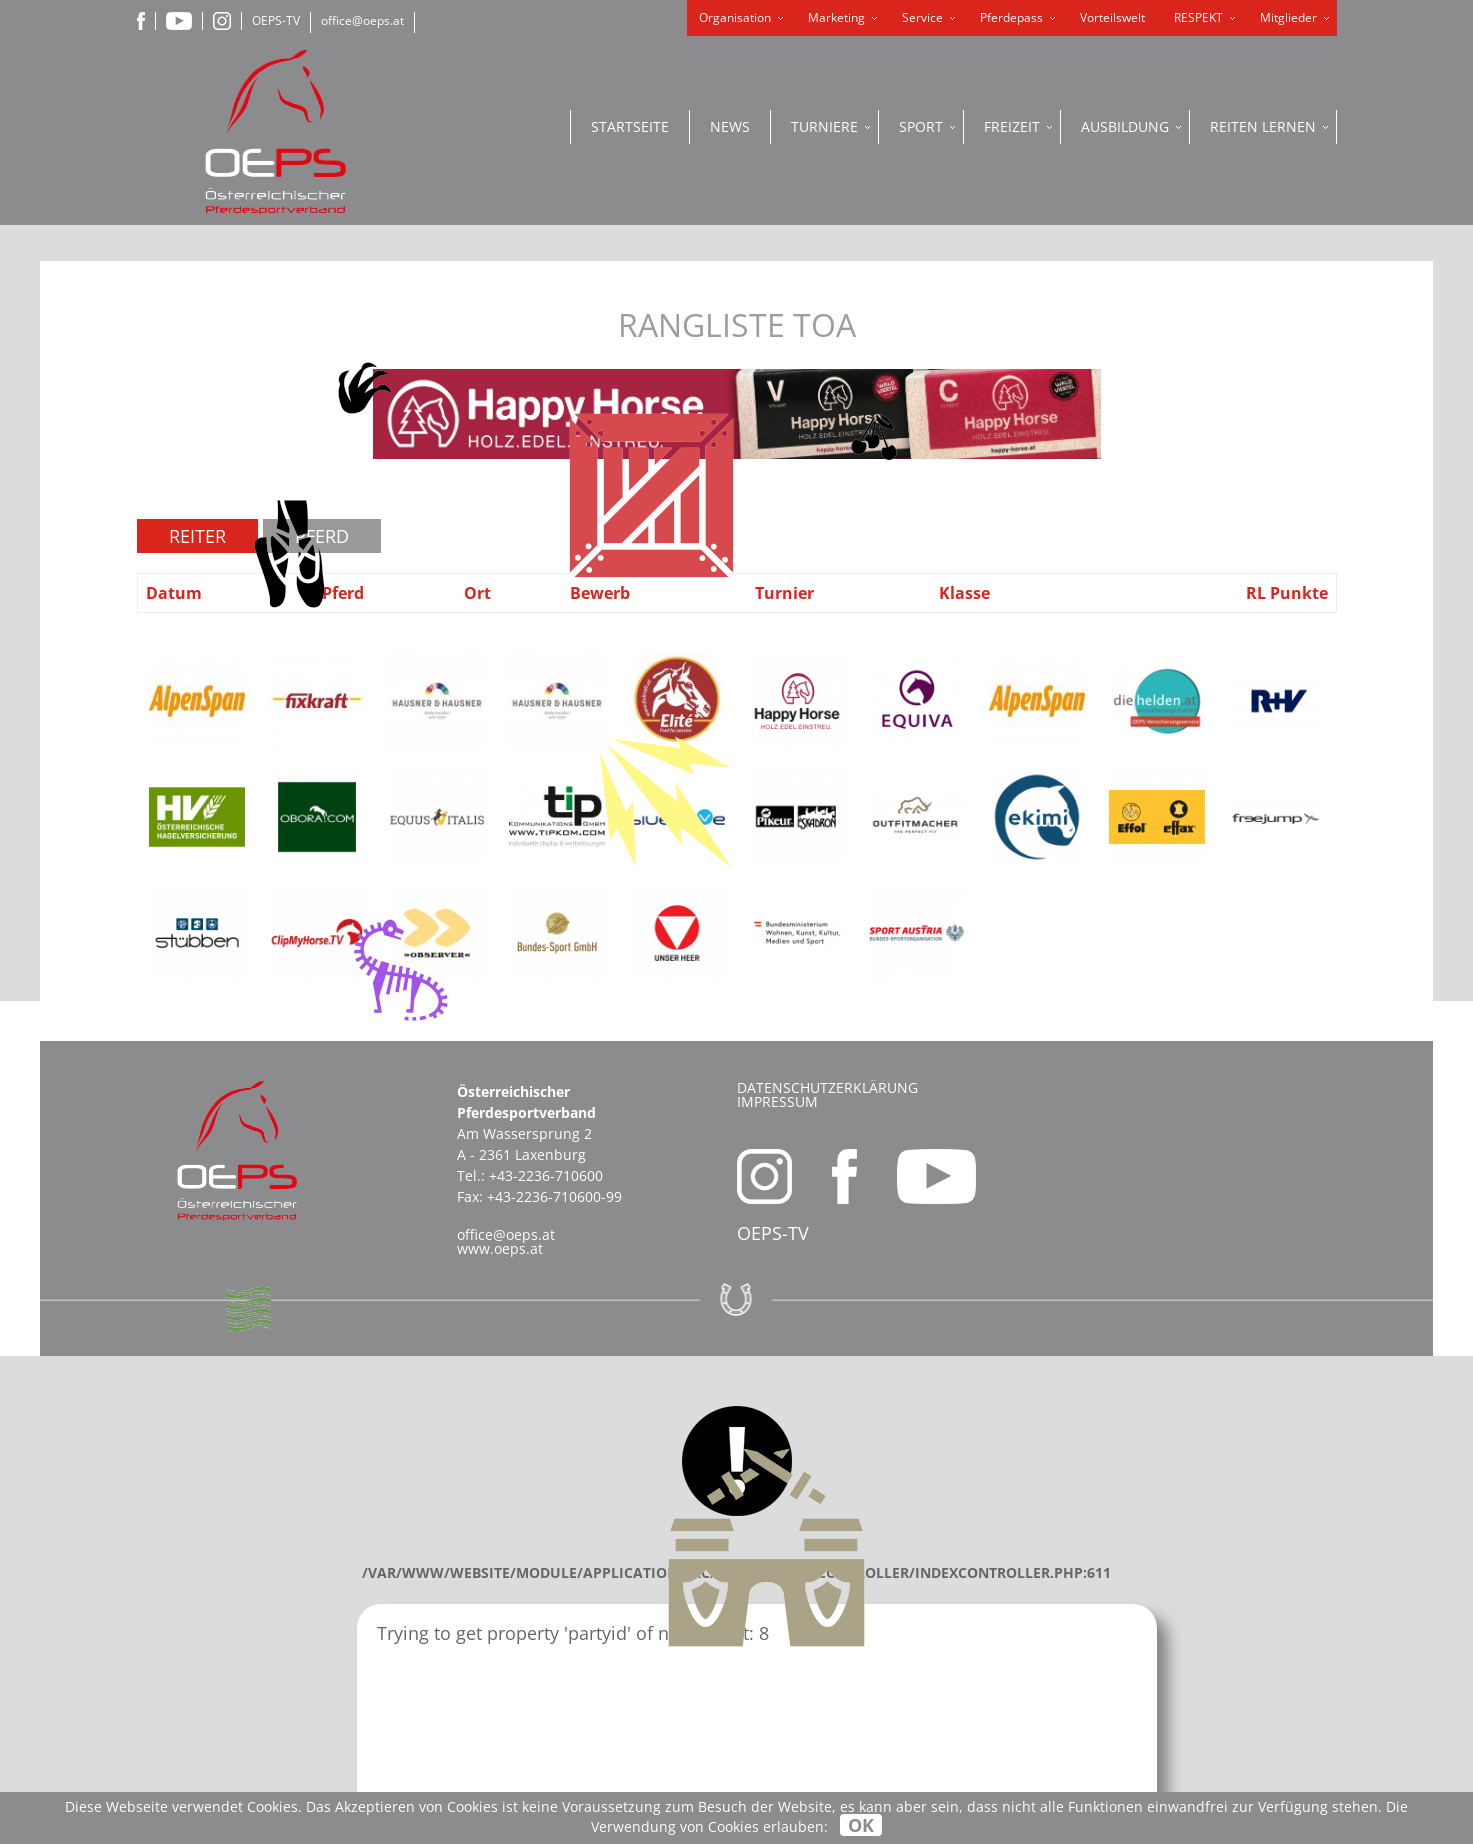 The image size is (1473, 1844). I want to click on access dance or ballet-related content, so click(290, 554).